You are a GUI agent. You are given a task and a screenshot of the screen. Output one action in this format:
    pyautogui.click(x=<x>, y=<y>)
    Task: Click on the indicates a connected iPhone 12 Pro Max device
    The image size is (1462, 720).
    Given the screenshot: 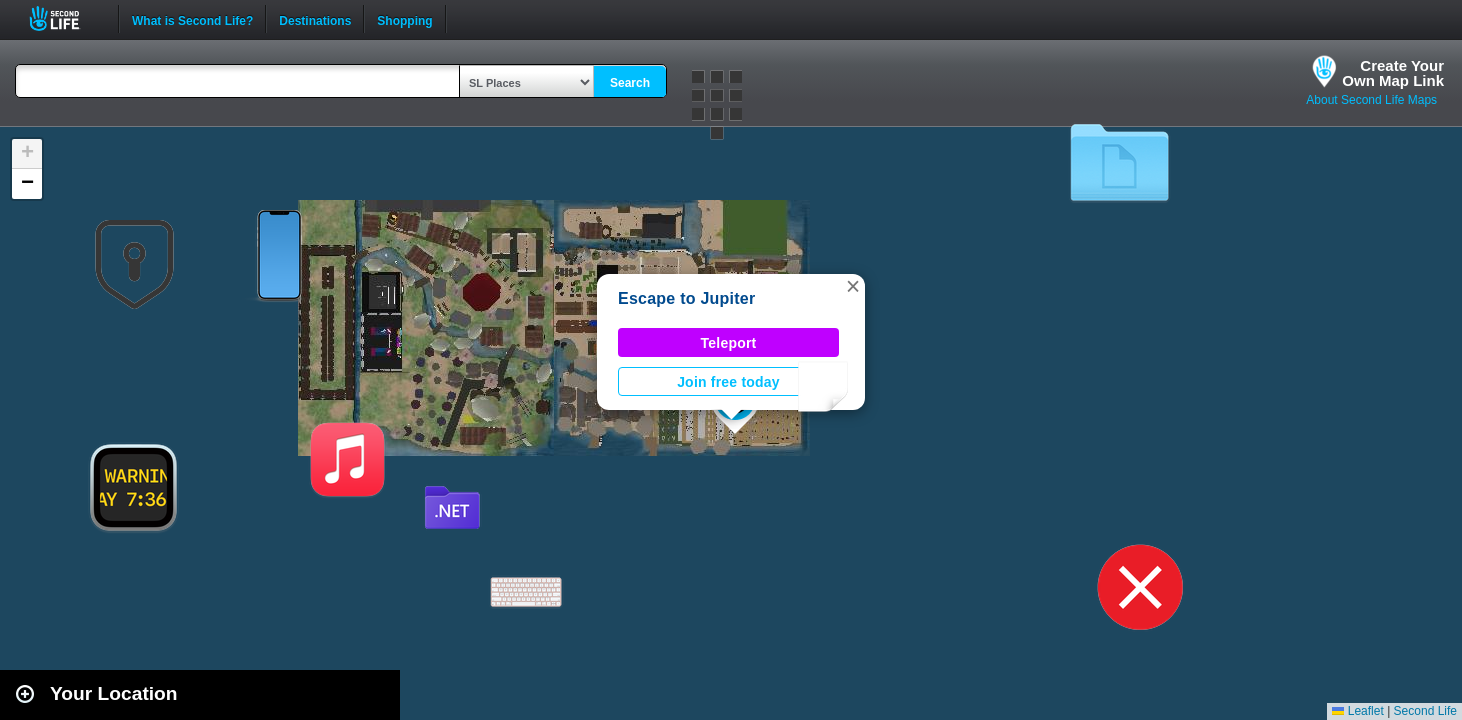 What is the action you would take?
    pyautogui.click(x=279, y=256)
    